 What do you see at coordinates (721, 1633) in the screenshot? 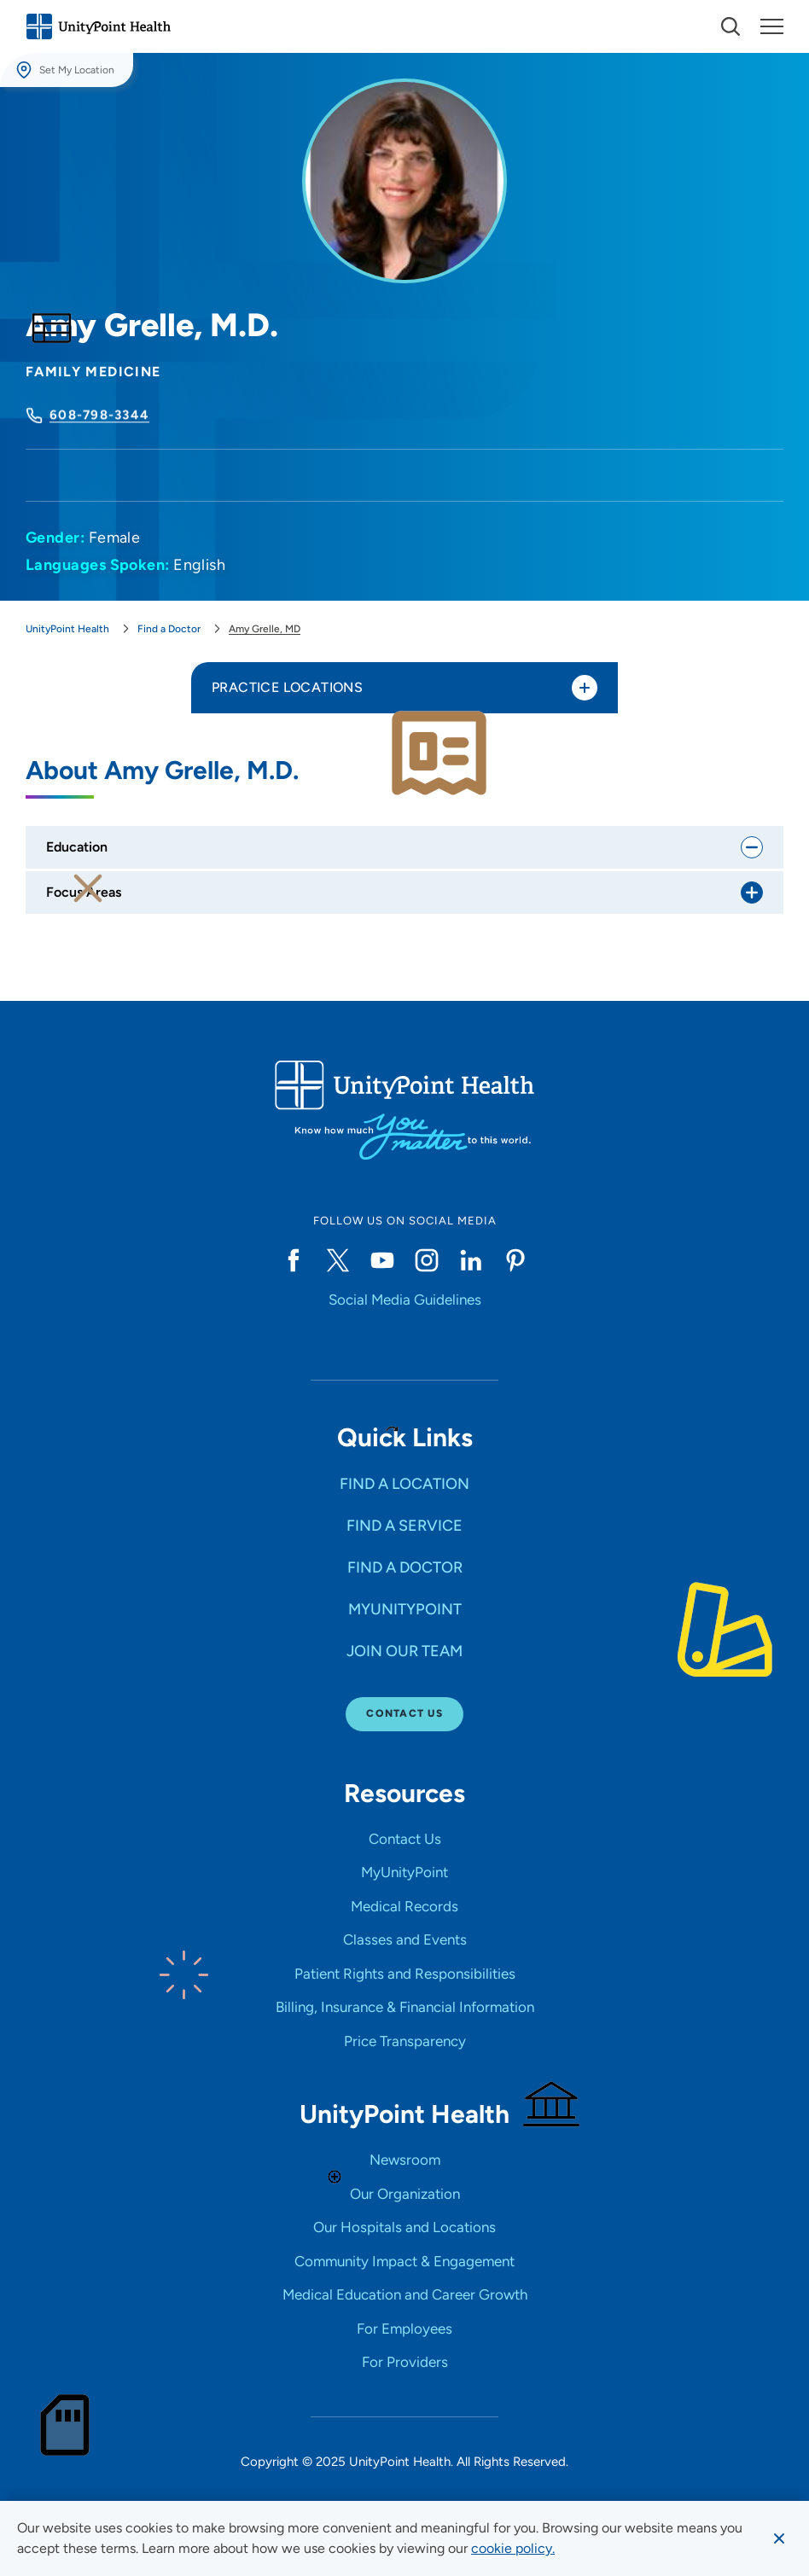
I see `access color palette or theme options` at bounding box center [721, 1633].